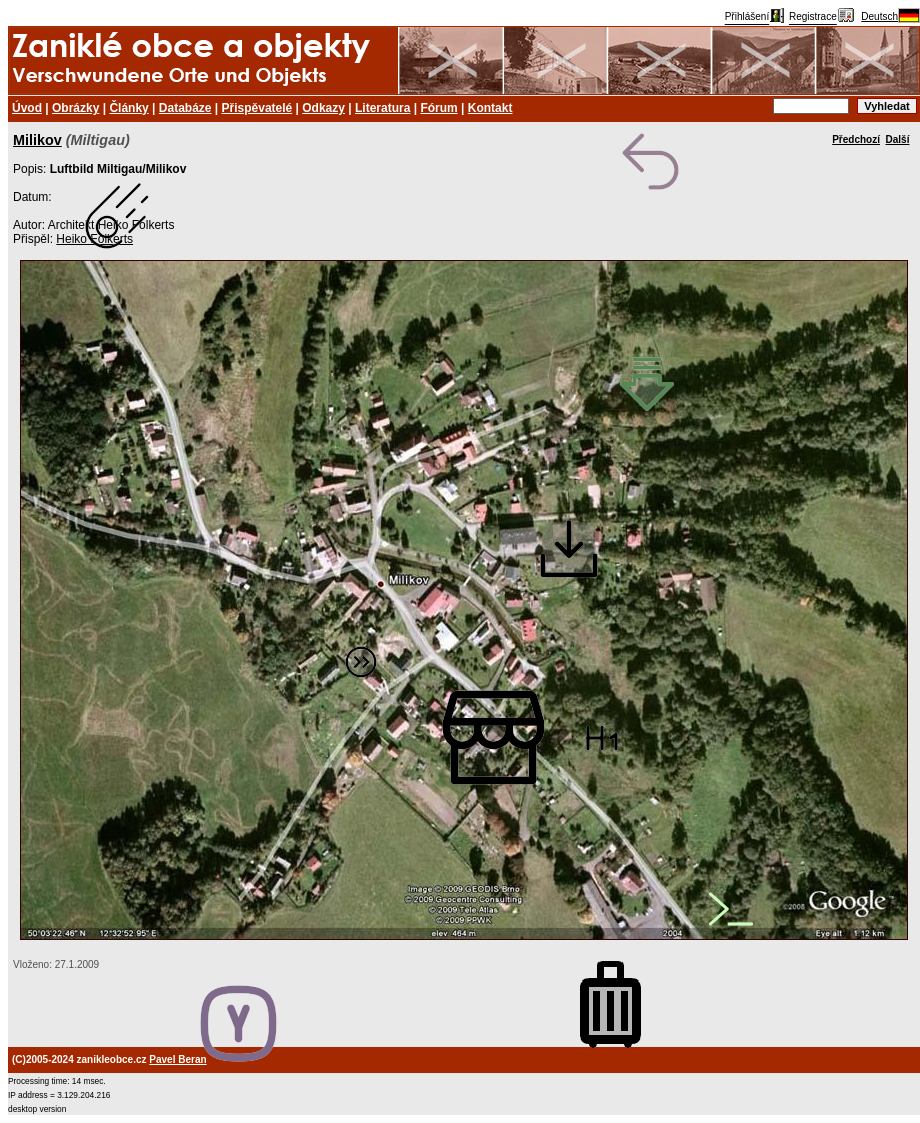  What do you see at coordinates (117, 217) in the screenshot?
I see `indicates a trending or viral item` at bounding box center [117, 217].